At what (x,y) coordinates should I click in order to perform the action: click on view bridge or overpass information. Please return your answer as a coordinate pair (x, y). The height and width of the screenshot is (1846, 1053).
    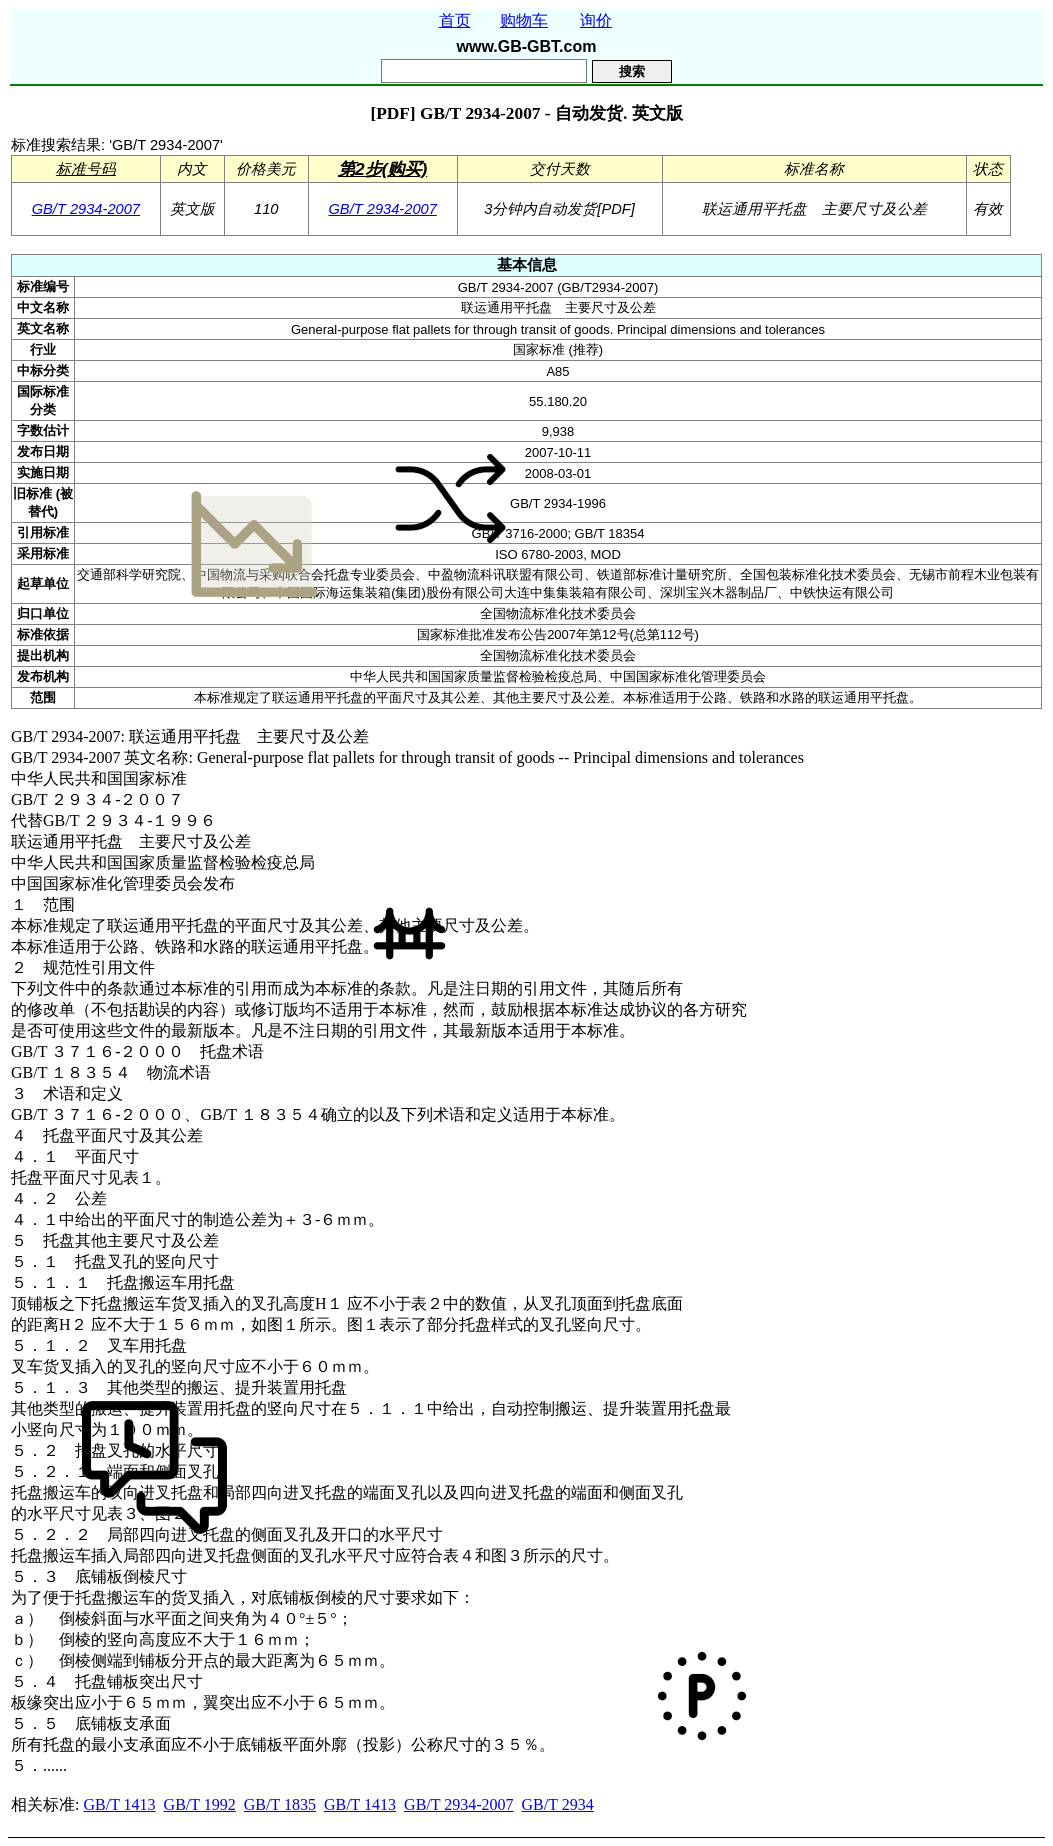
    Looking at the image, I should click on (409, 933).